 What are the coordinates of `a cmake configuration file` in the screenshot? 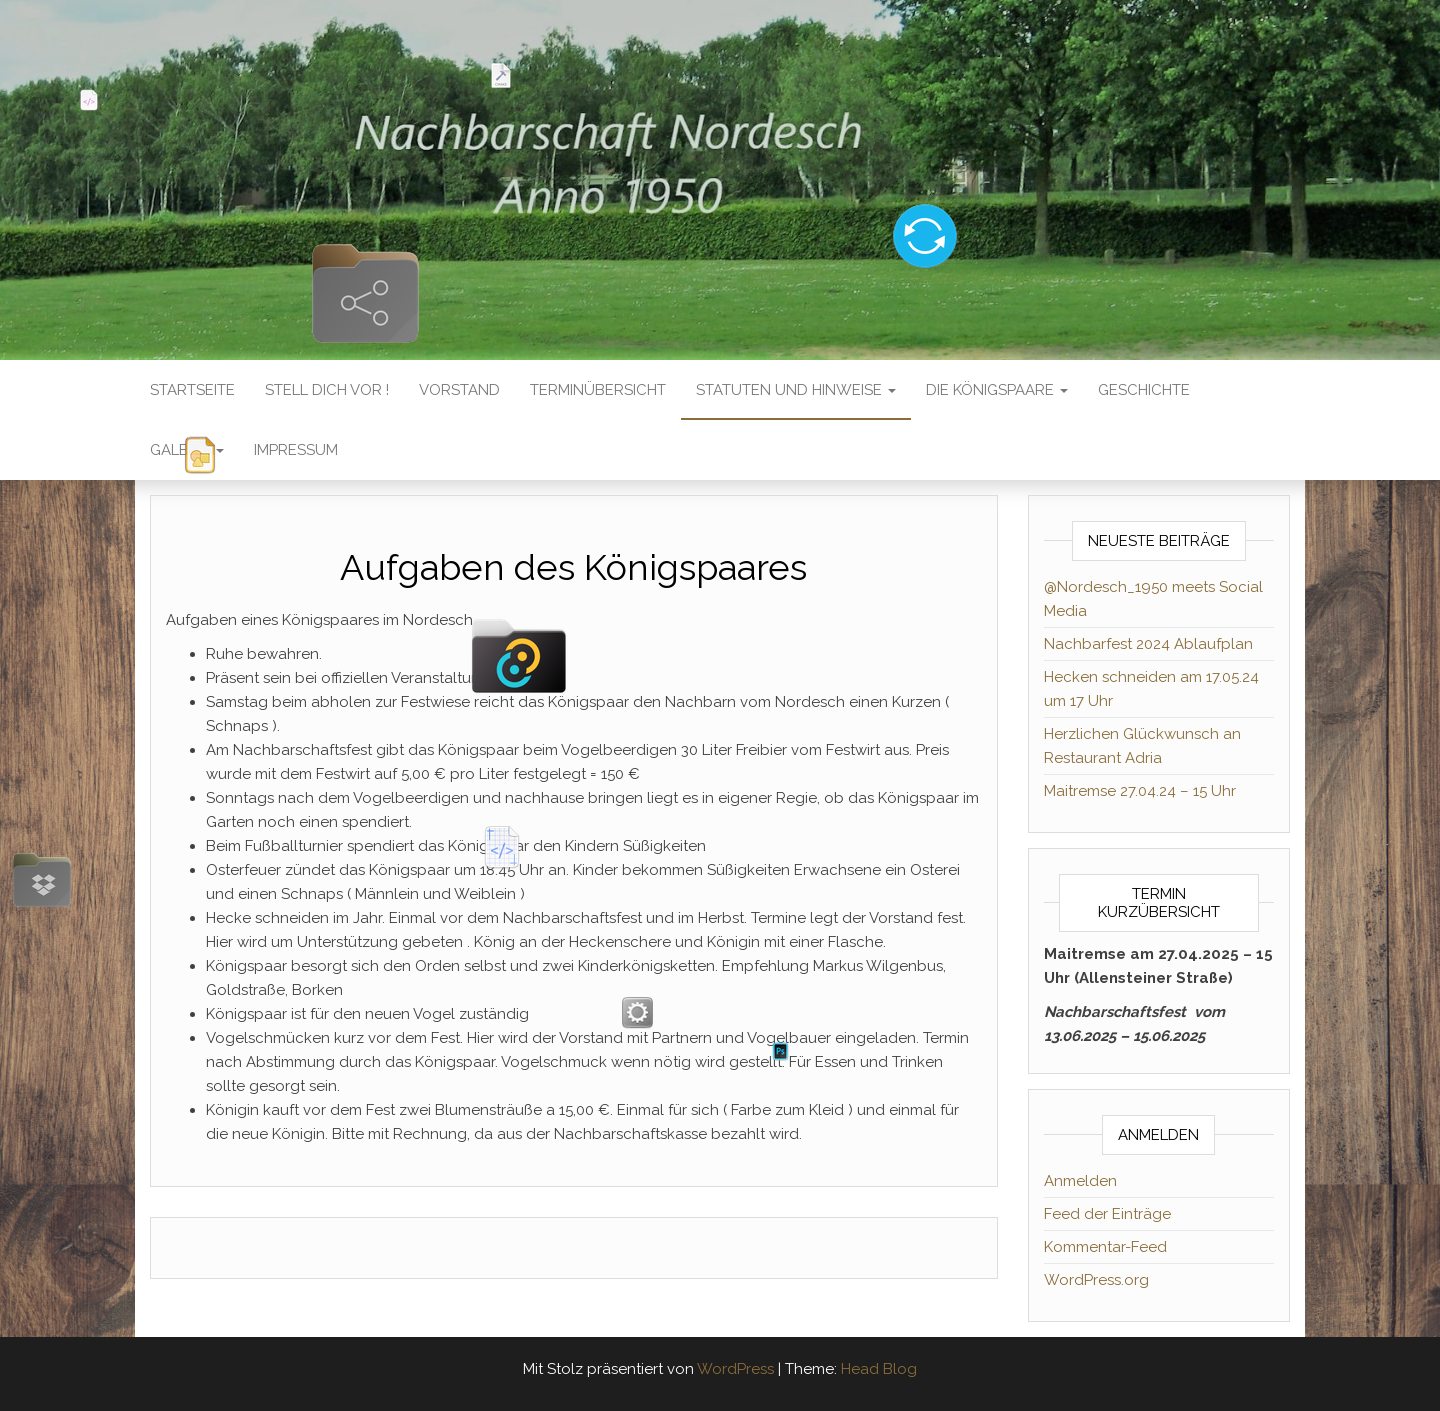 It's located at (501, 76).